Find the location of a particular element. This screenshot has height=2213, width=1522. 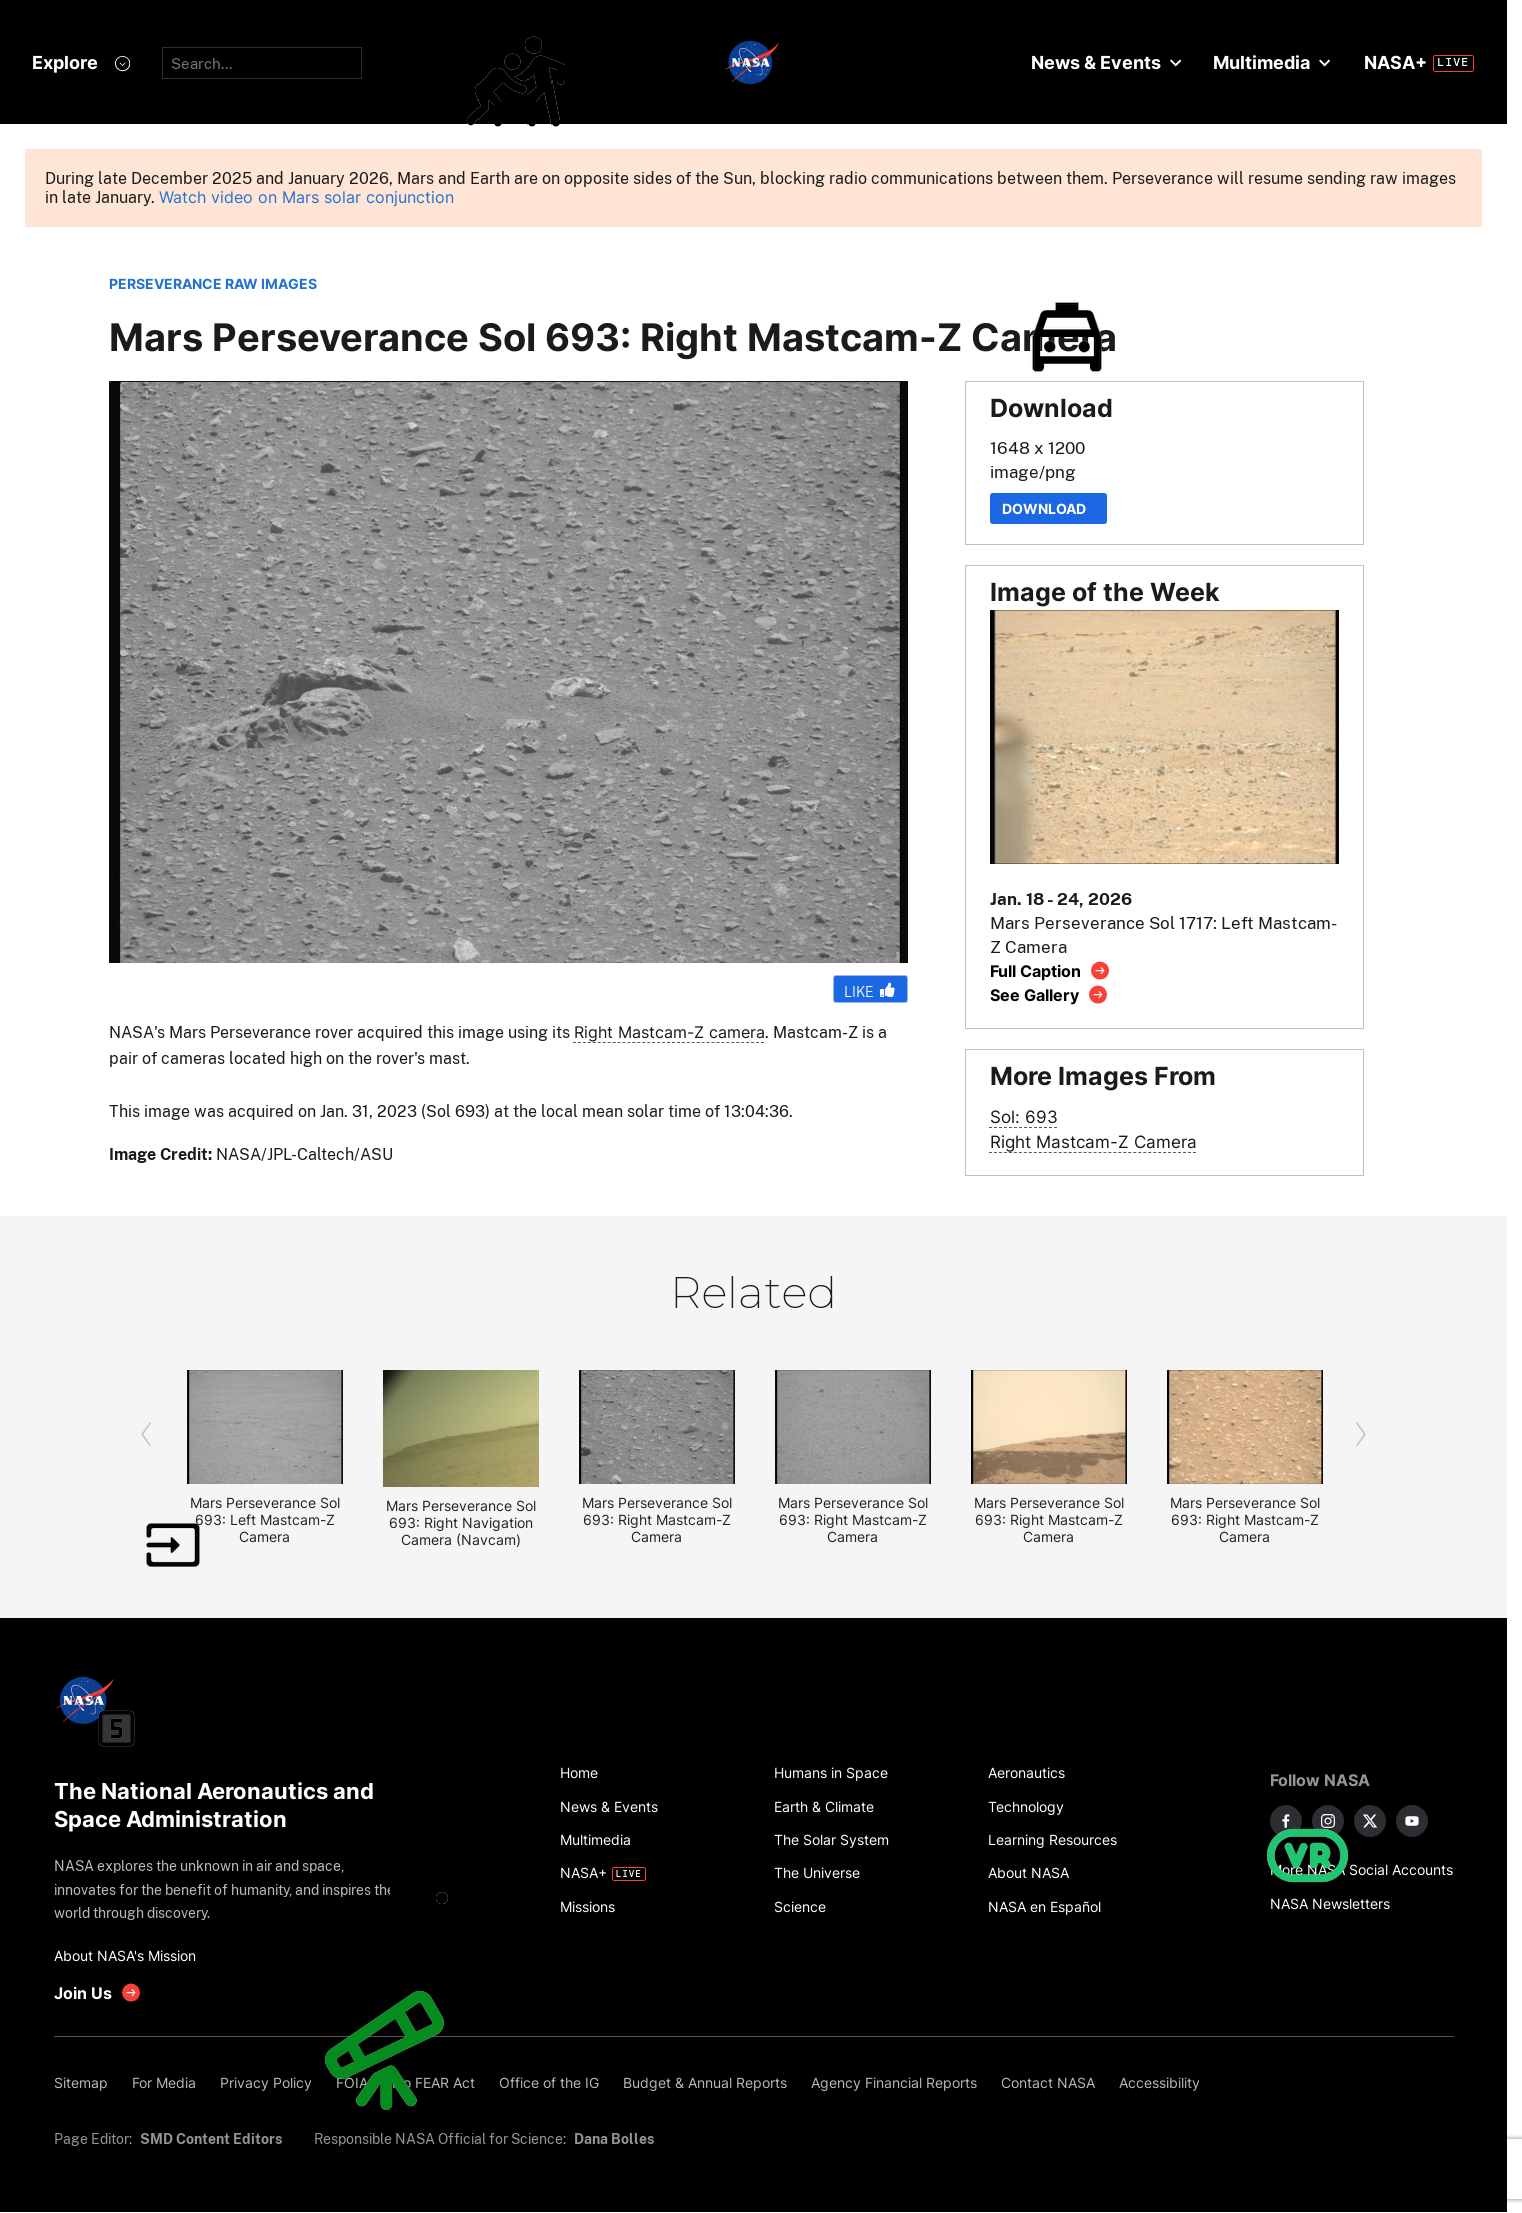

request a taxi or rideshare is located at coordinates (1067, 337).